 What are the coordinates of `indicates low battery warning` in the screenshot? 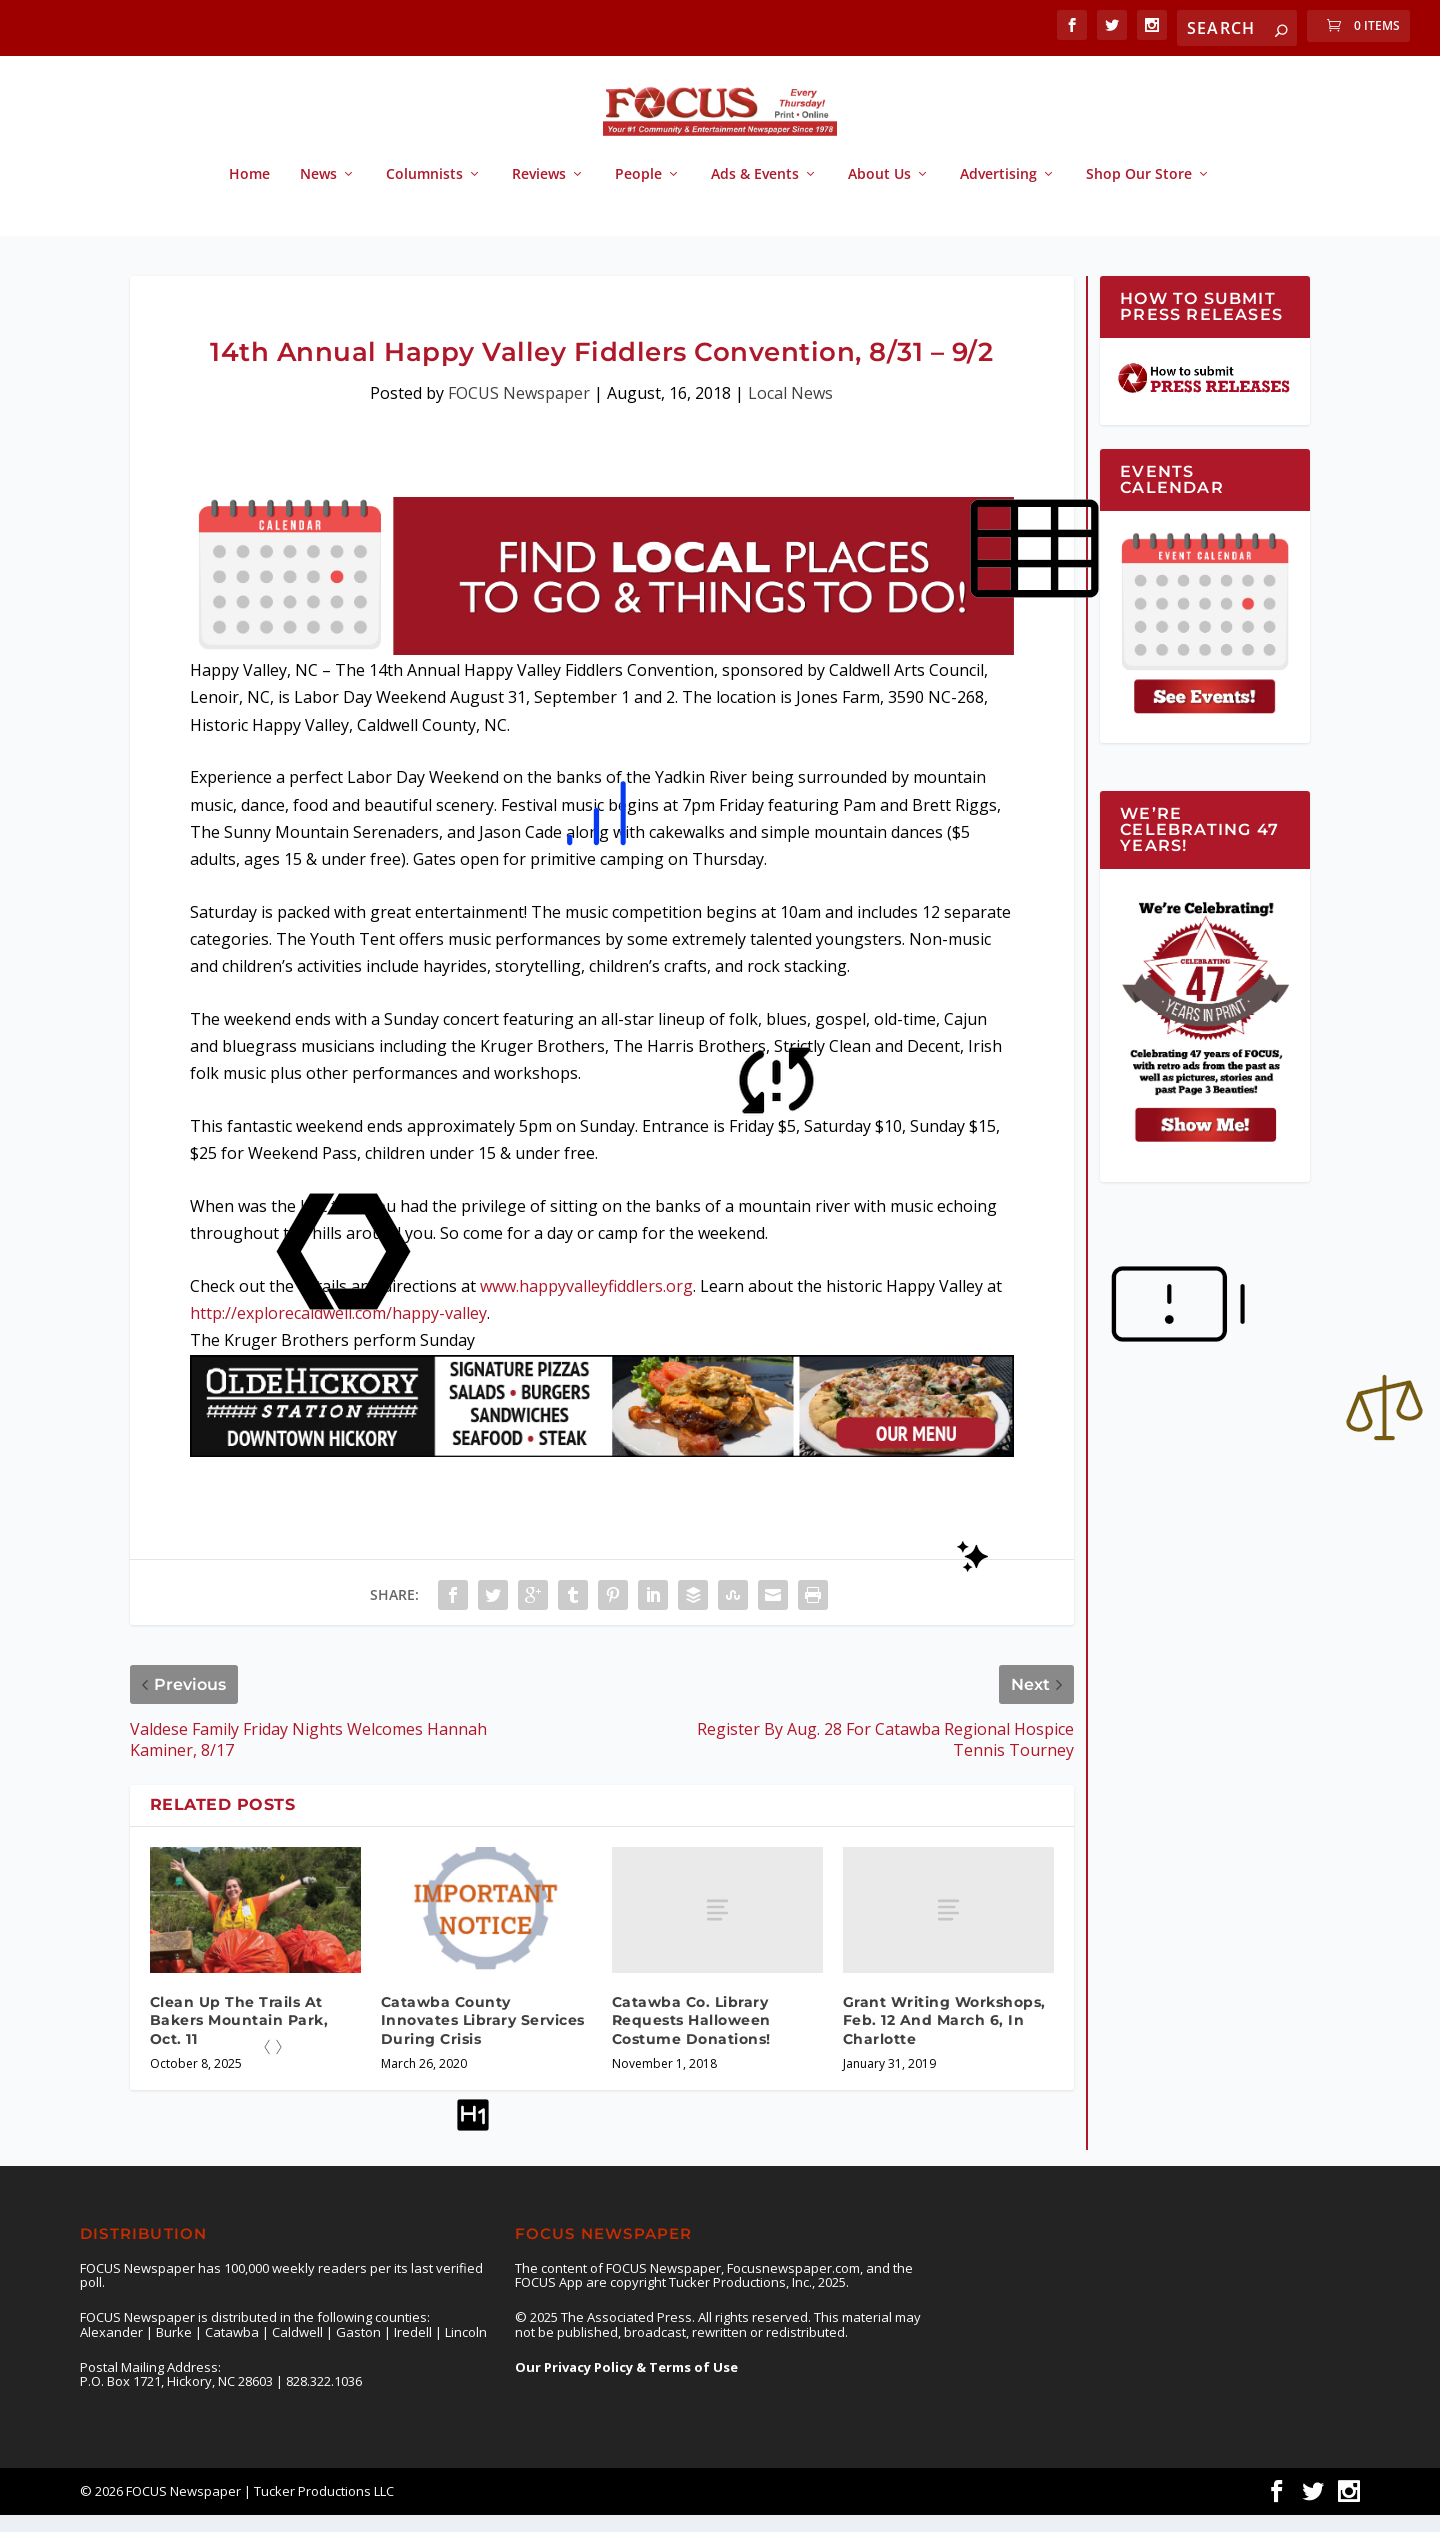 It's located at (1176, 1304).